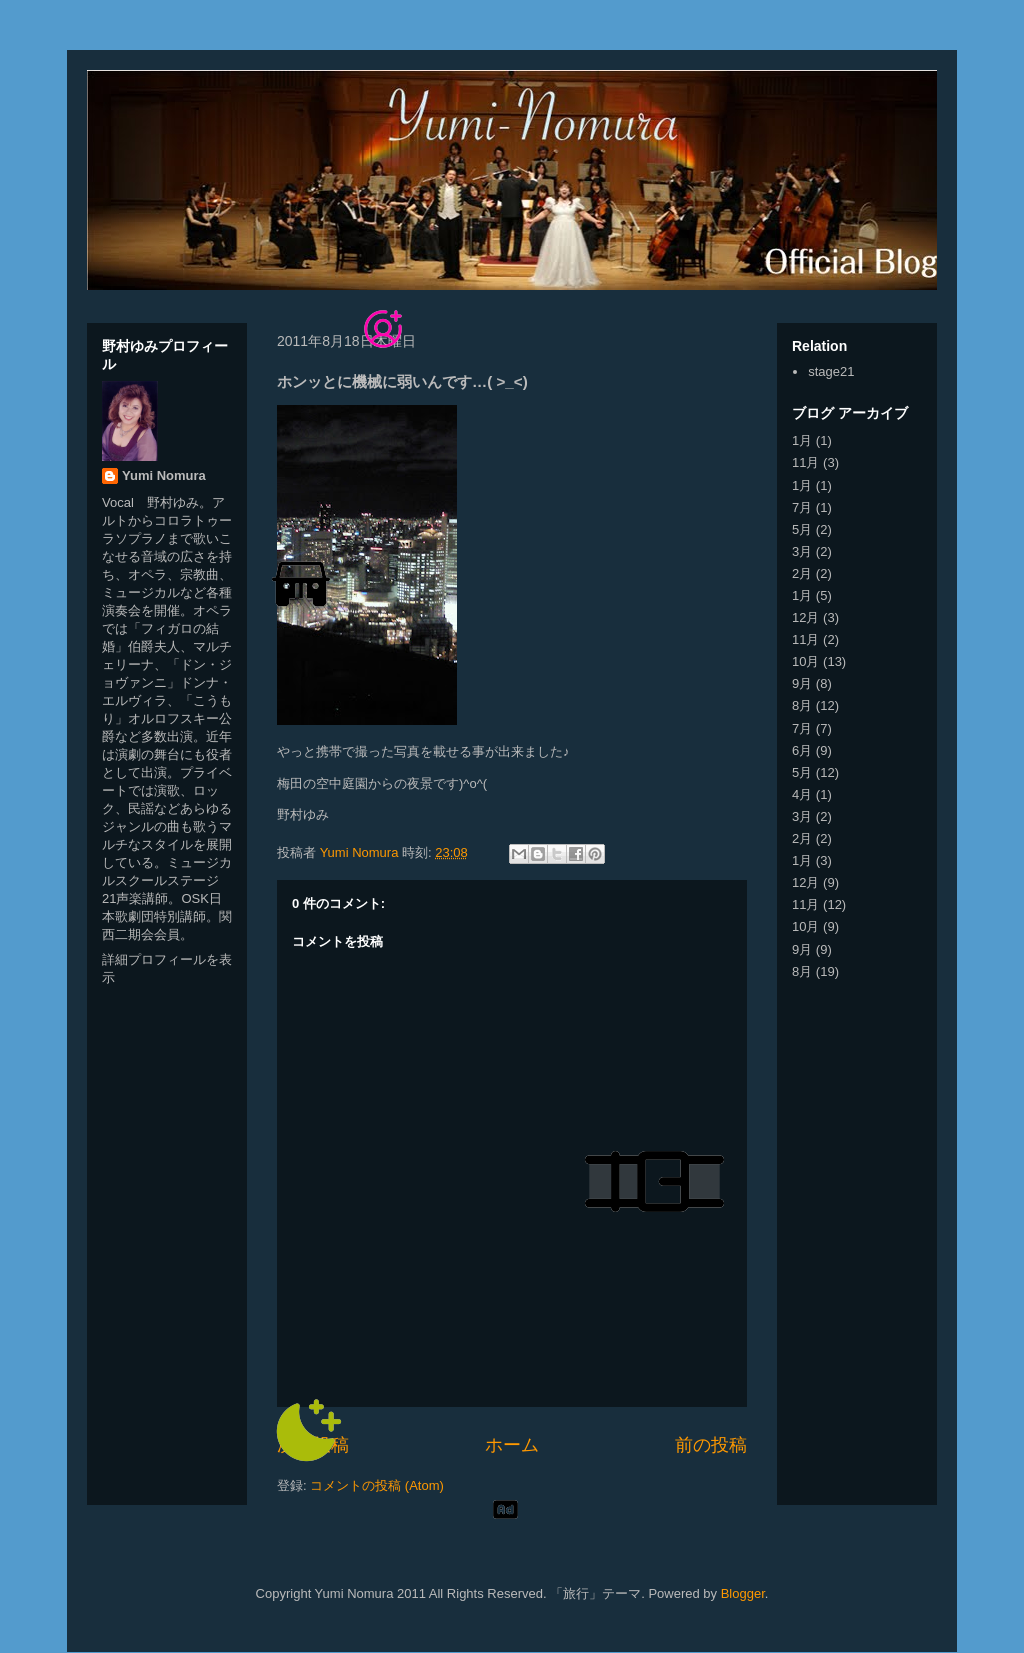  What do you see at coordinates (505, 1509) in the screenshot?
I see `indicates an advertisement or sponsored content` at bounding box center [505, 1509].